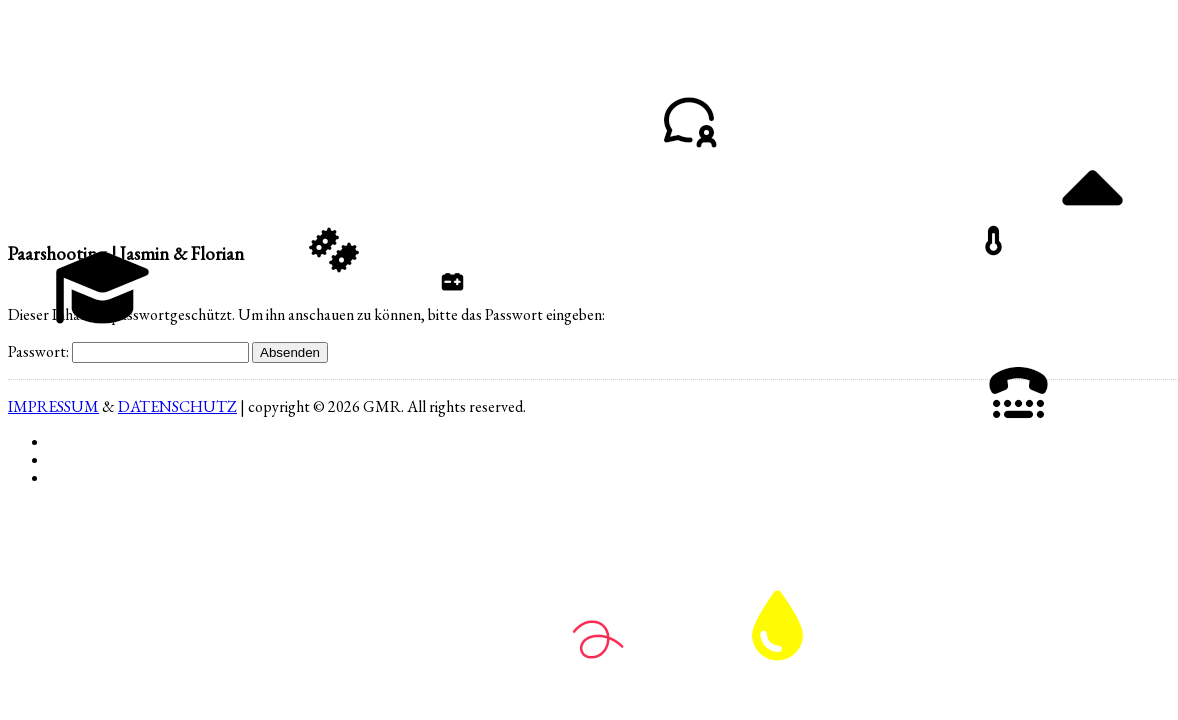 The height and width of the screenshot is (720, 1178). I want to click on access education or learning resources, so click(102, 287).